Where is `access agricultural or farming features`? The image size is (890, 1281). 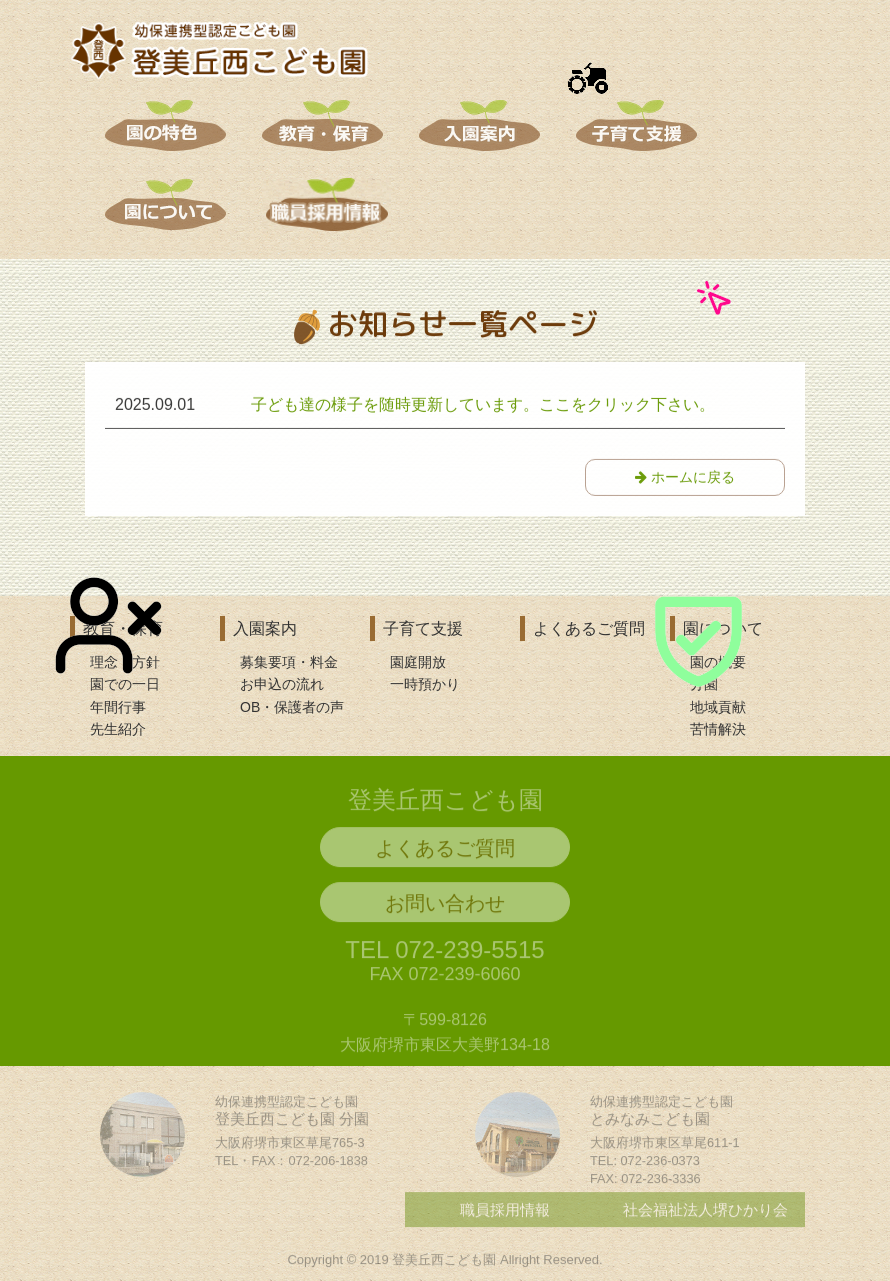
access agricultural or farming features is located at coordinates (588, 79).